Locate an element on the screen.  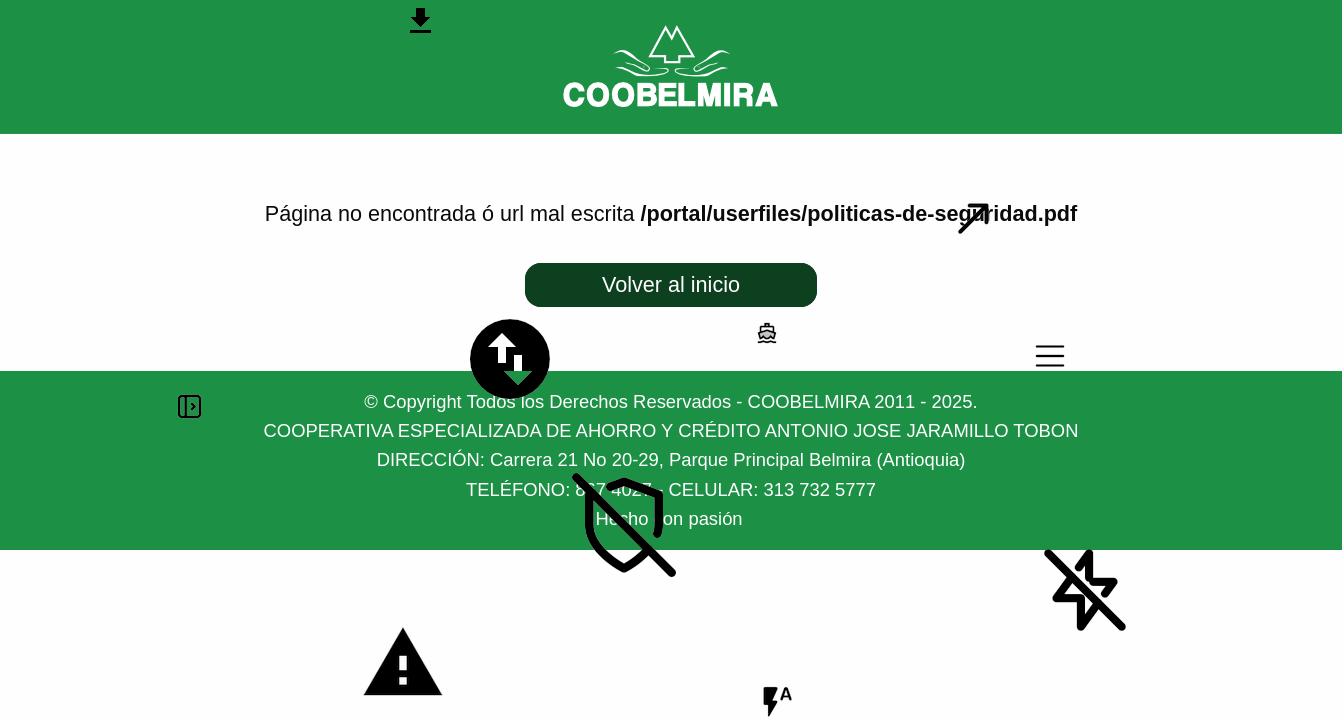
download a file or document is located at coordinates (420, 21).